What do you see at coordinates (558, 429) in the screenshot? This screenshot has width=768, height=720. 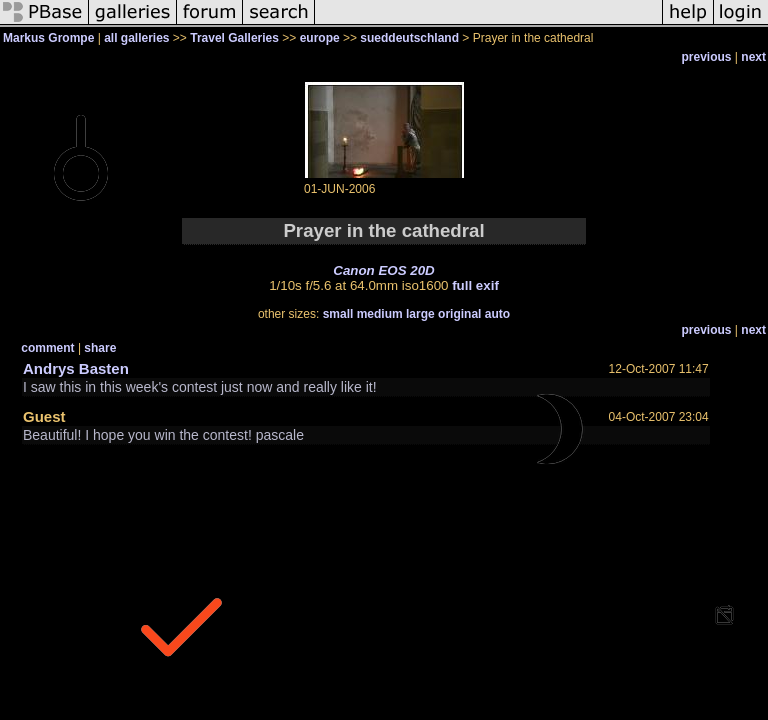 I see `toggle dark mode or night theme` at bounding box center [558, 429].